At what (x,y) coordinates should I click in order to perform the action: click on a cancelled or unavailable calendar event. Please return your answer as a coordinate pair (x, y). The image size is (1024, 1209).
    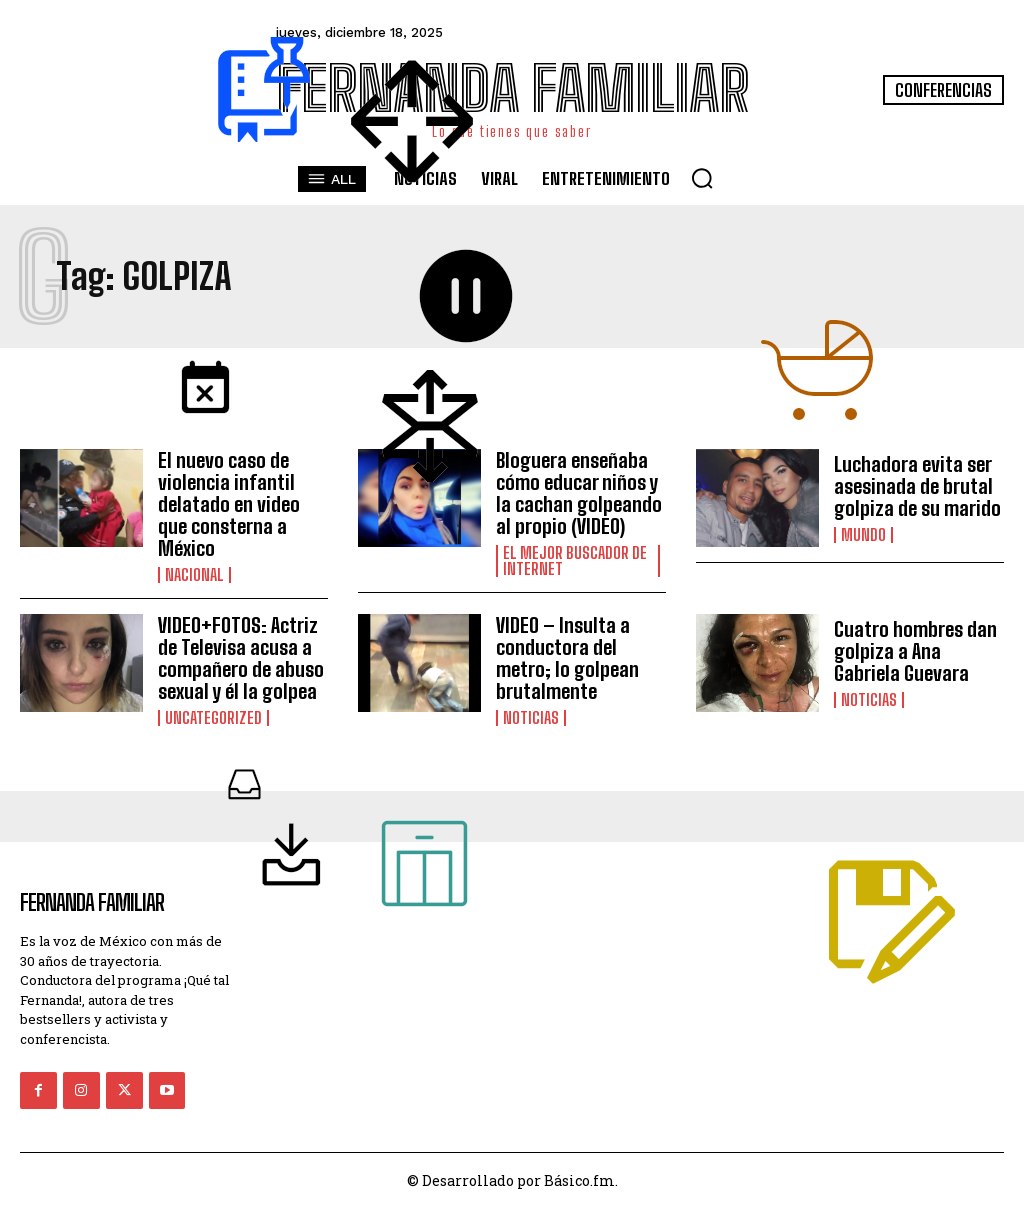
    Looking at the image, I should click on (205, 389).